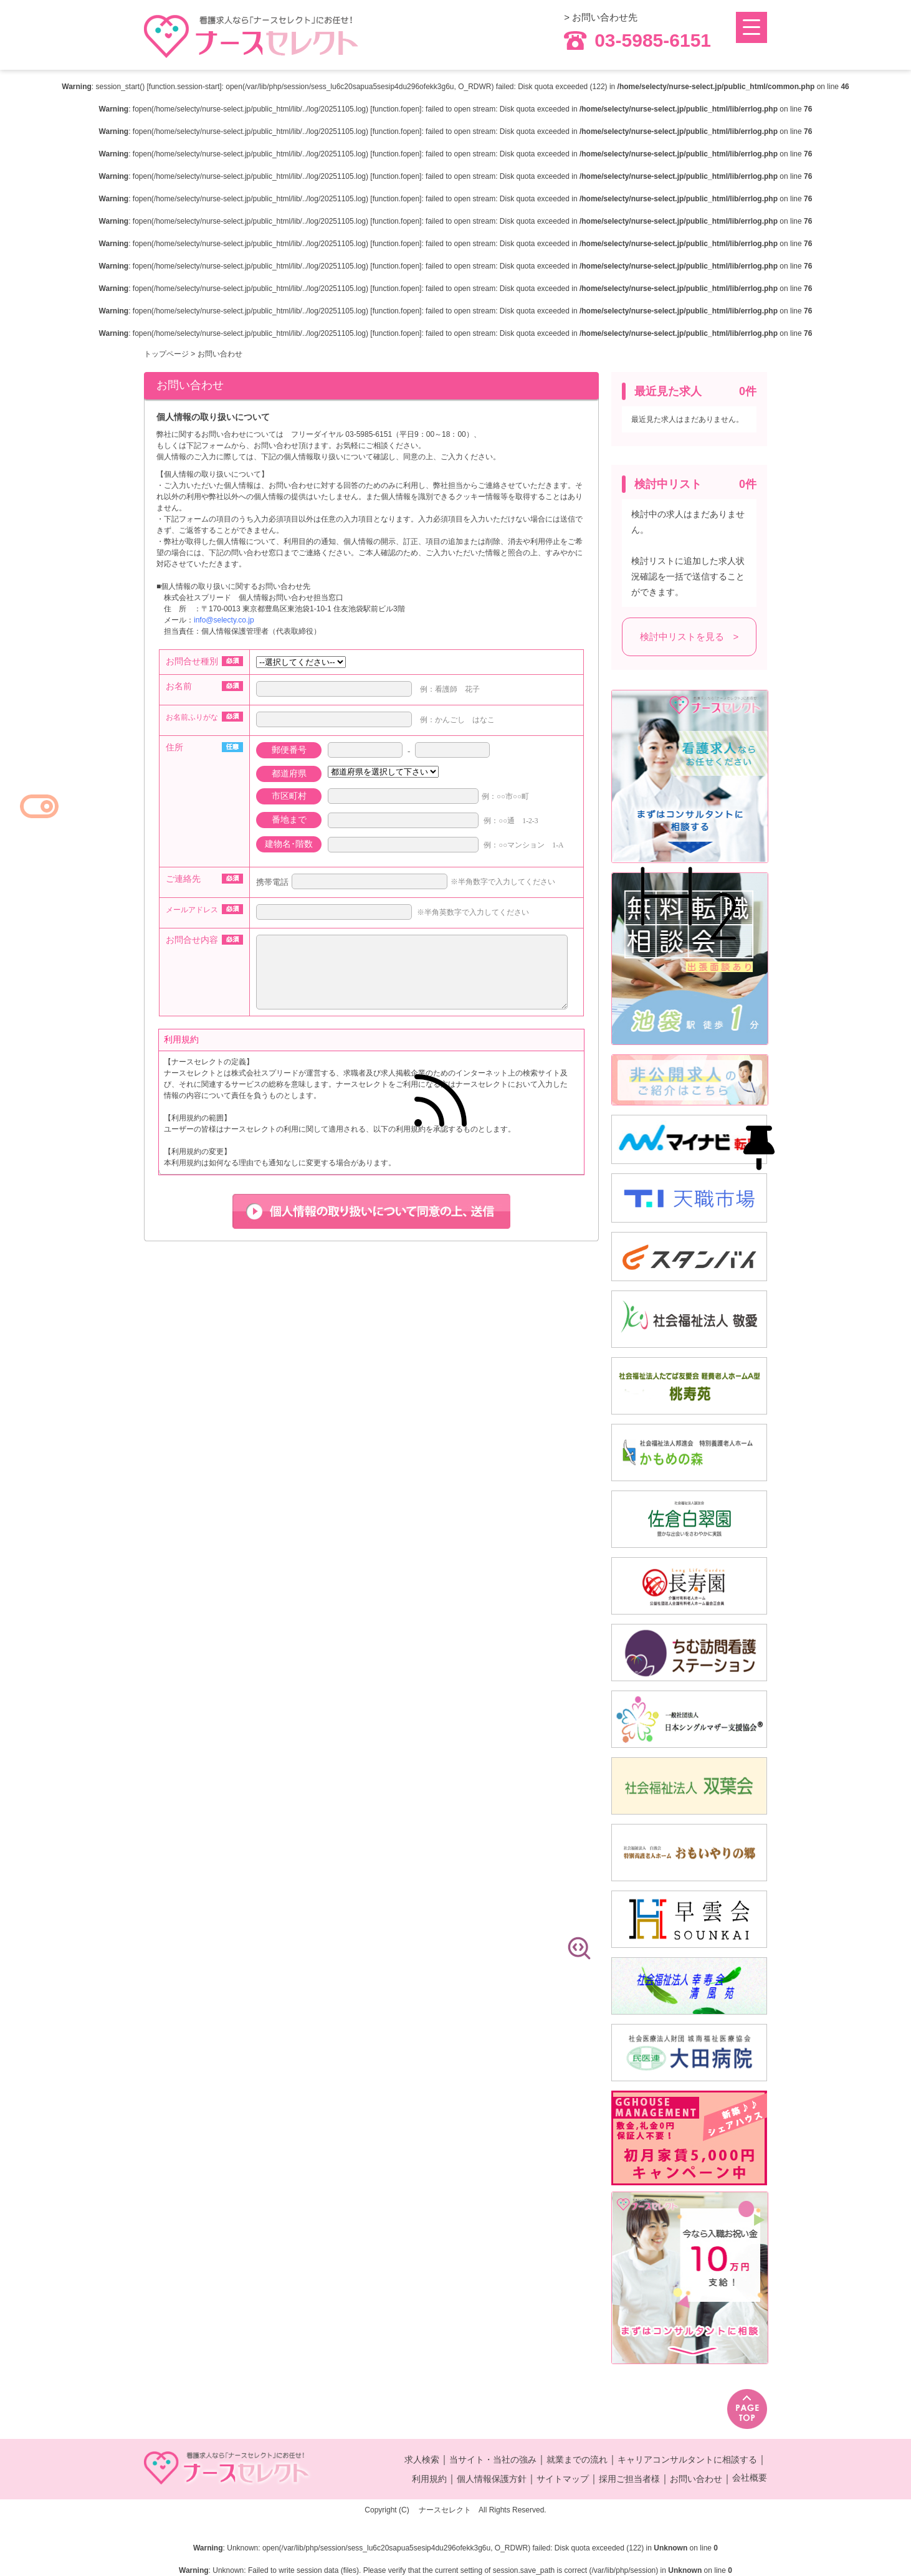 This screenshot has height=2576, width=911. What do you see at coordinates (759, 1147) in the screenshot?
I see `pin an item to keep it visible` at bounding box center [759, 1147].